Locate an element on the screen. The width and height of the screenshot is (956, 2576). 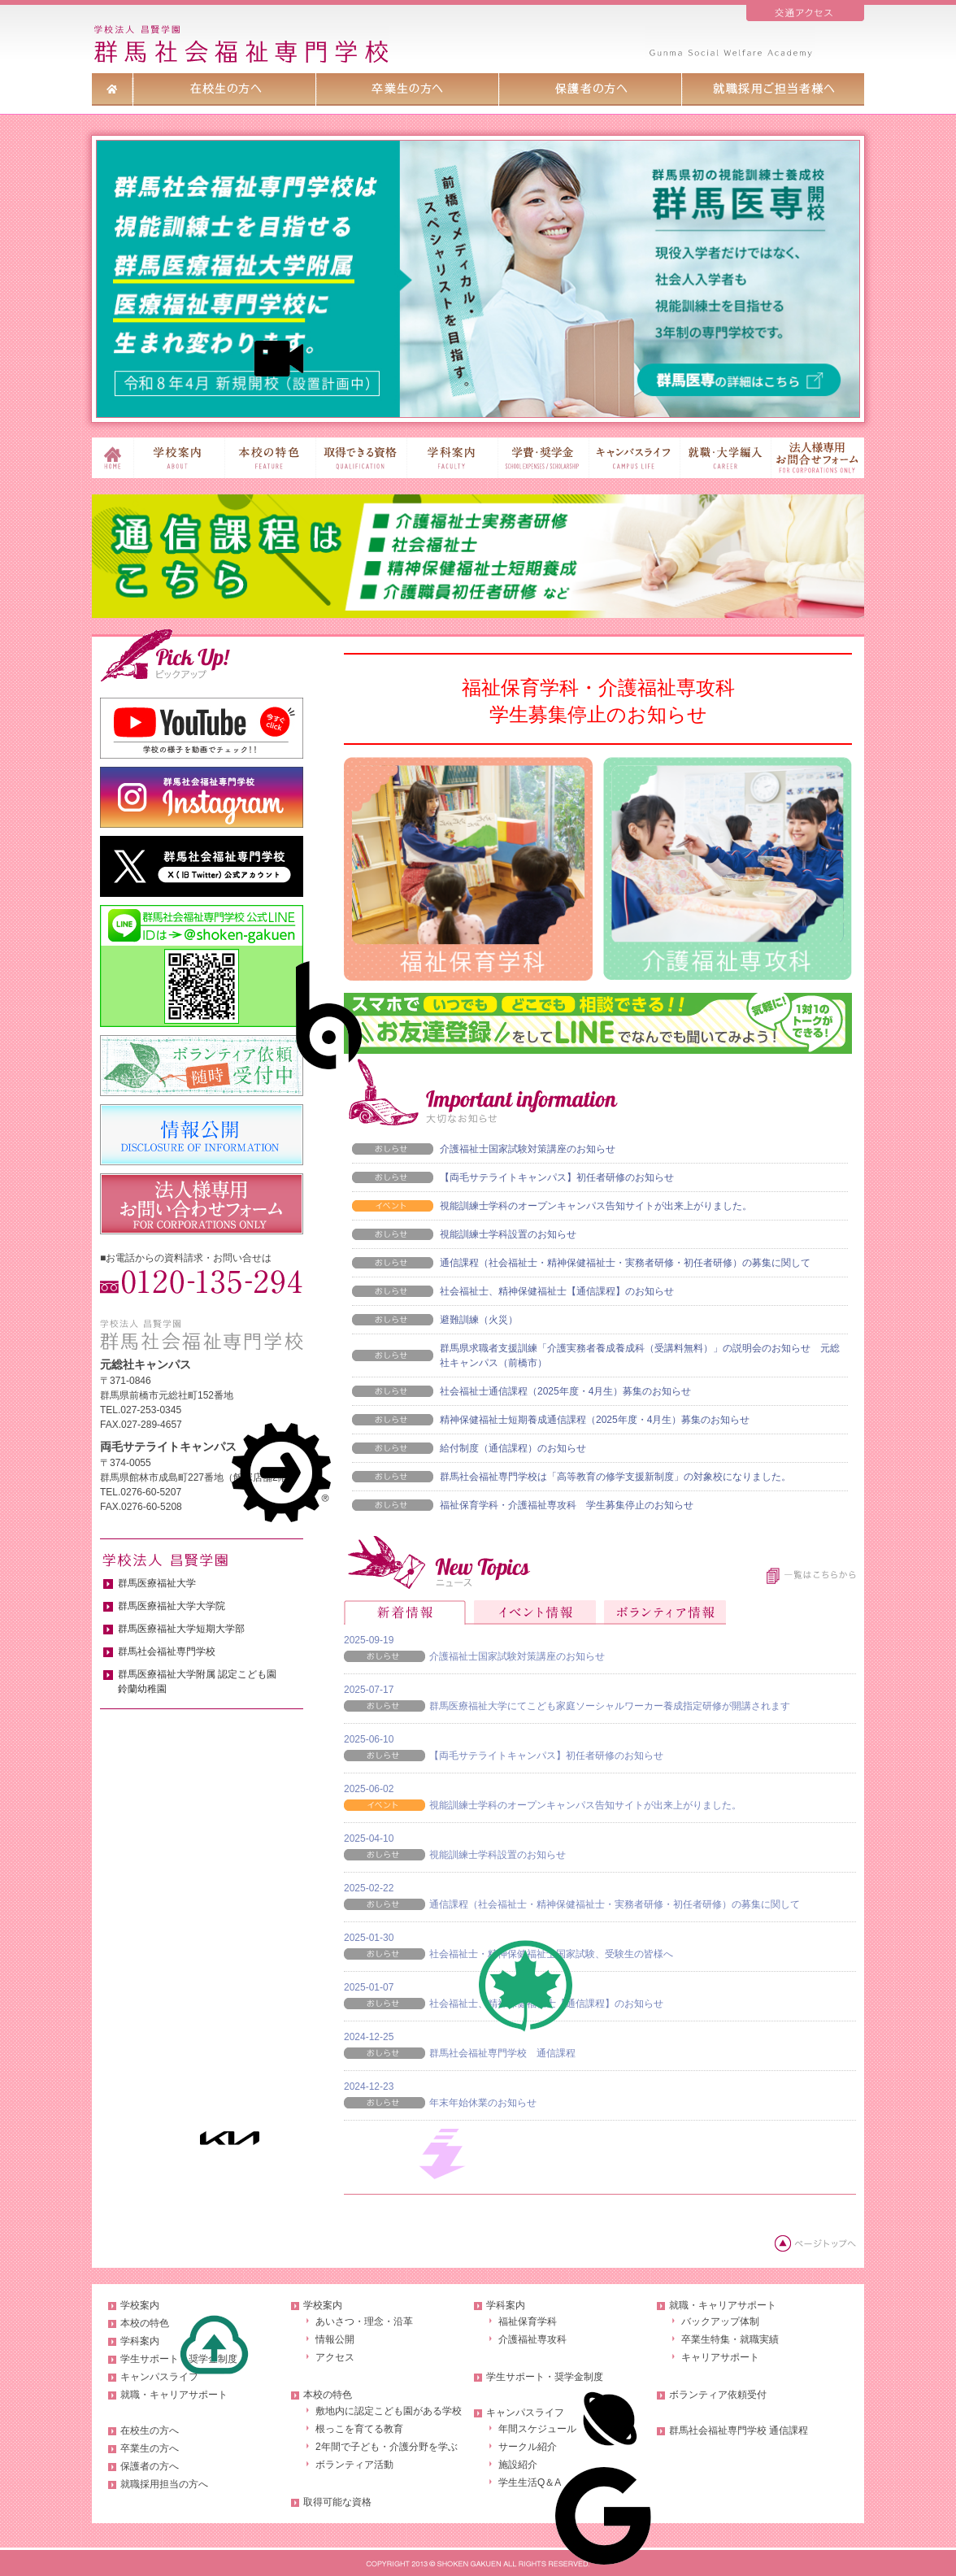
sign in with Google is located at coordinates (604, 2516).